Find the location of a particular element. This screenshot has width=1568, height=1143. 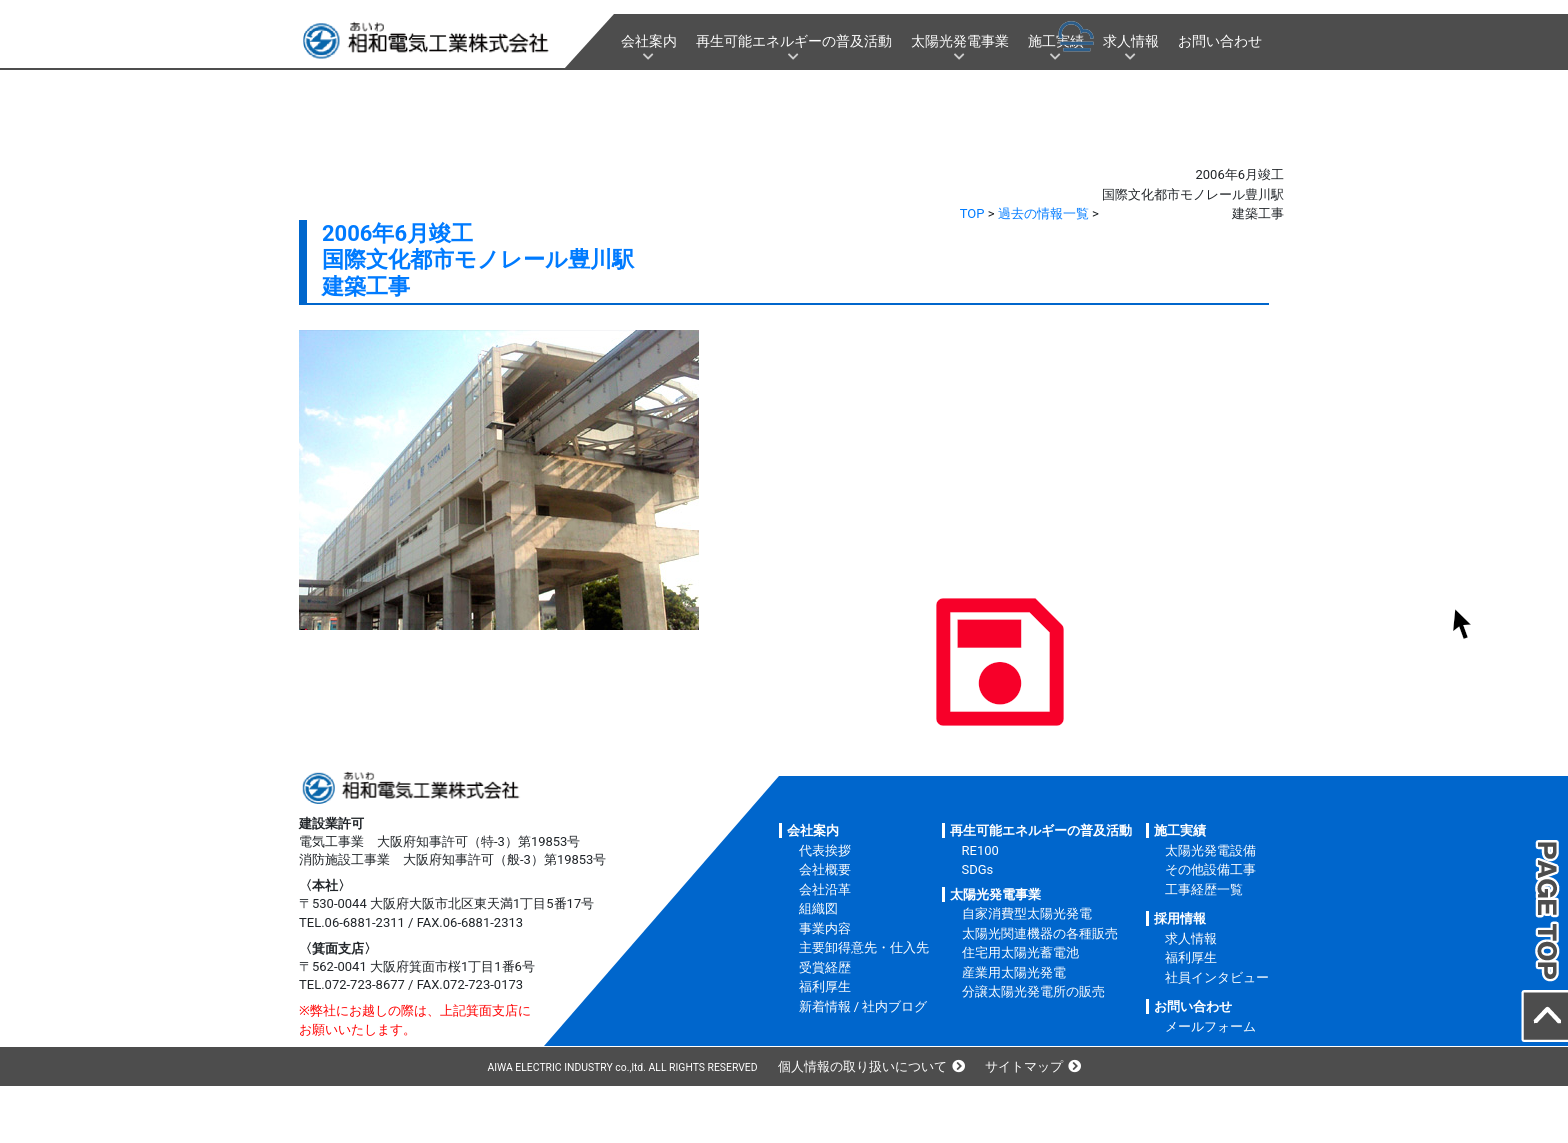

save file or document is located at coordinates (1000, 662).